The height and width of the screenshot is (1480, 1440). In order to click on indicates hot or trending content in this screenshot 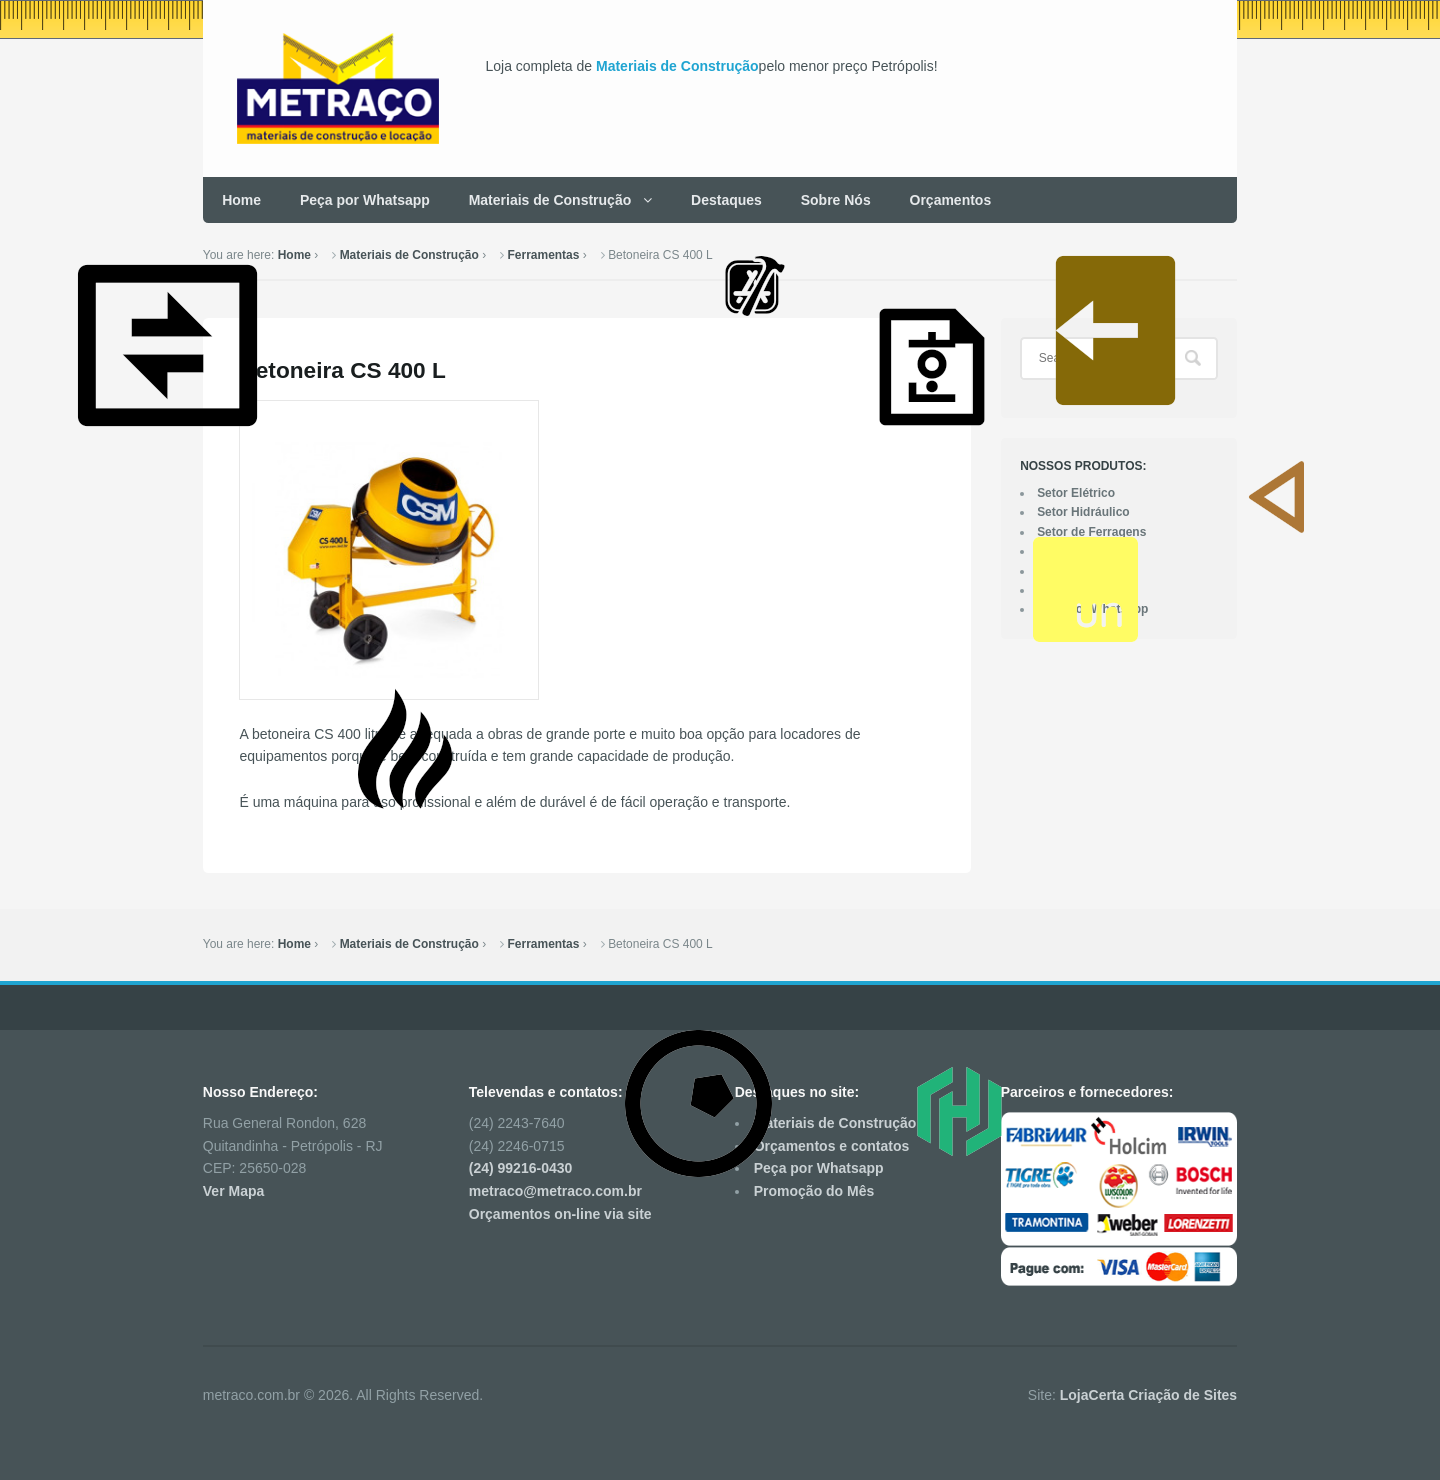, I will do `click(406, 751)`.